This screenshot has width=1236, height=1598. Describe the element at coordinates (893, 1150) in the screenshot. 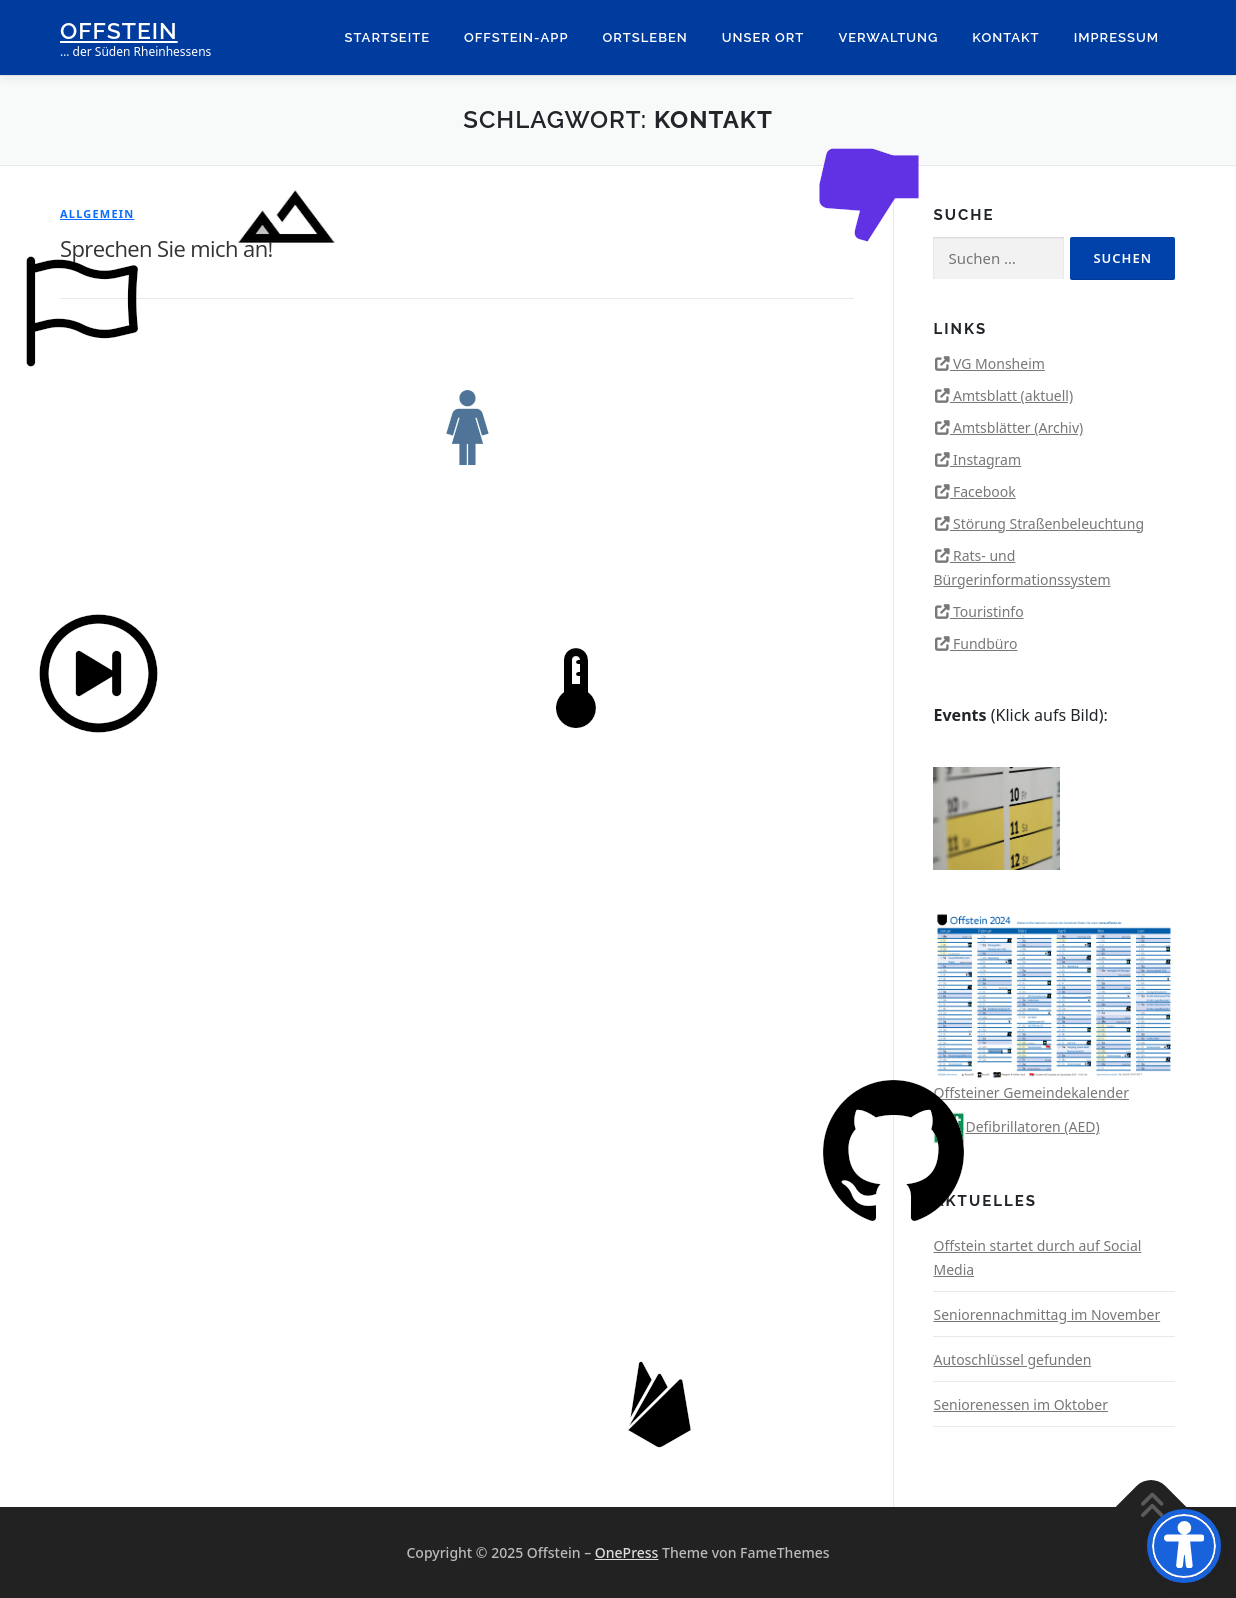

I see `view project on GitHub` at that location.